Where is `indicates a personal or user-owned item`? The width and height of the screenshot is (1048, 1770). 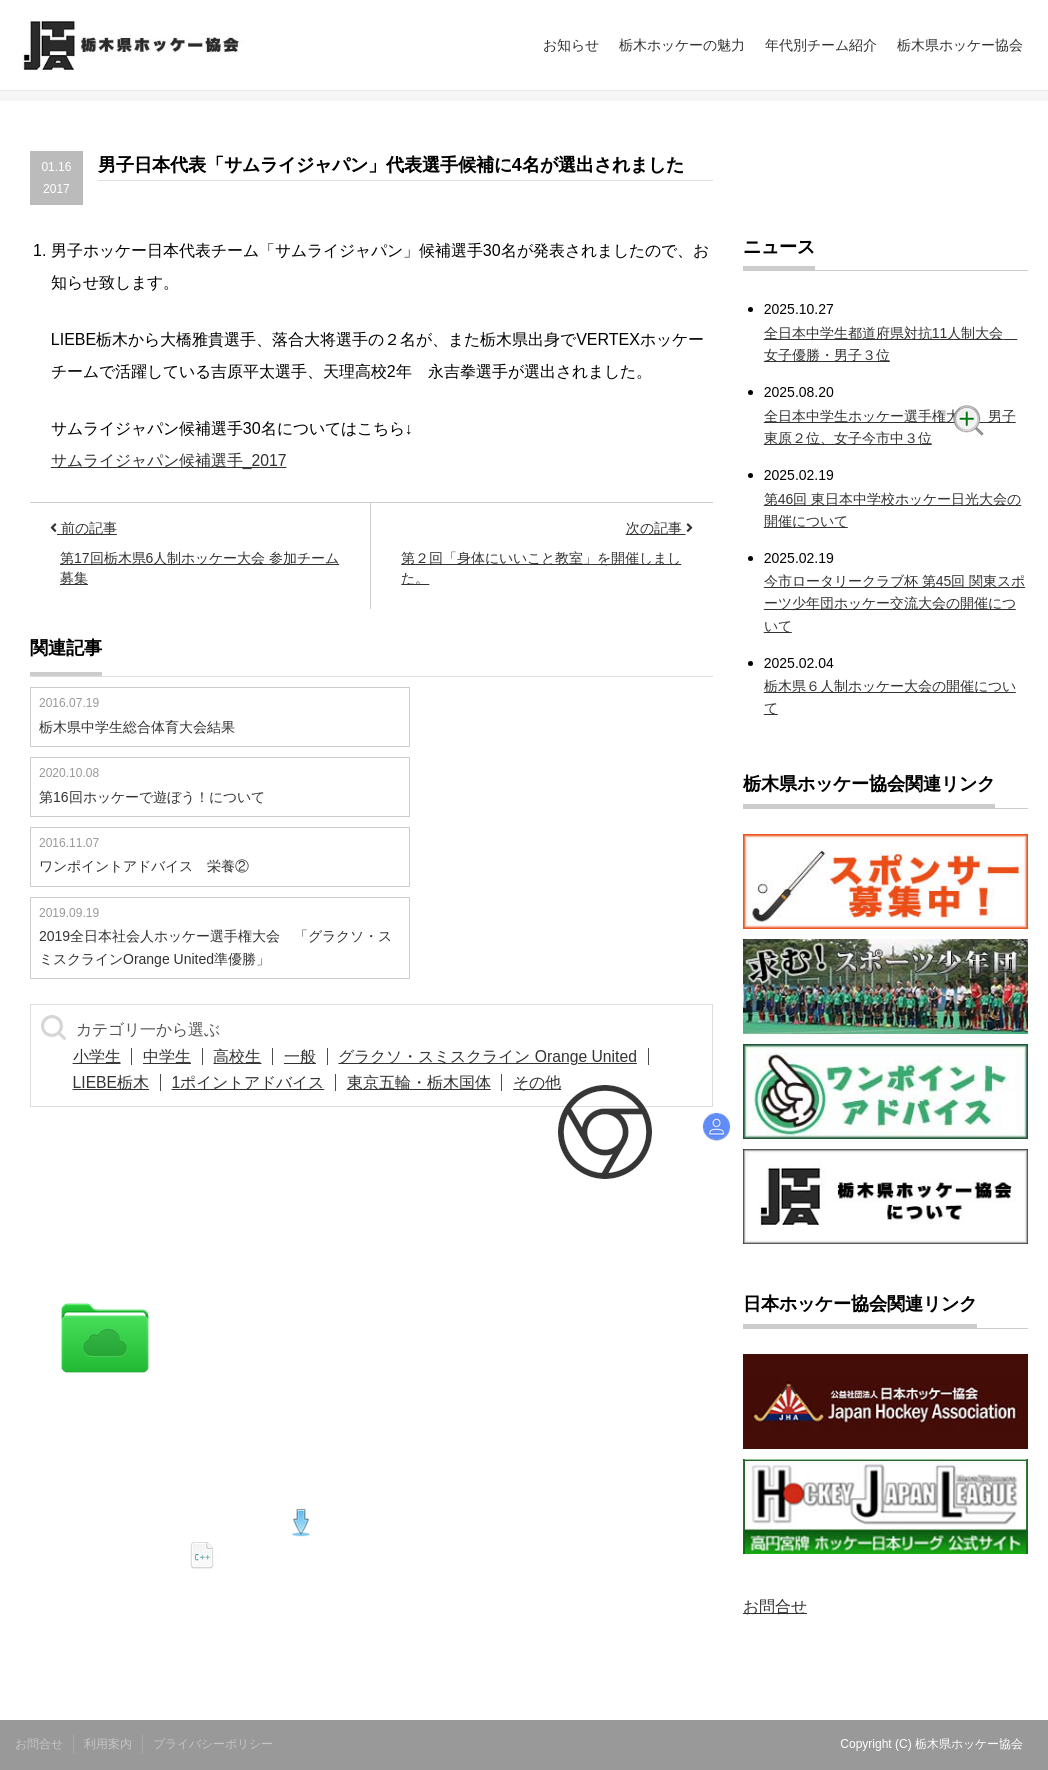 indicates a personal or user-owned item is located at coordinates (716, 1126).